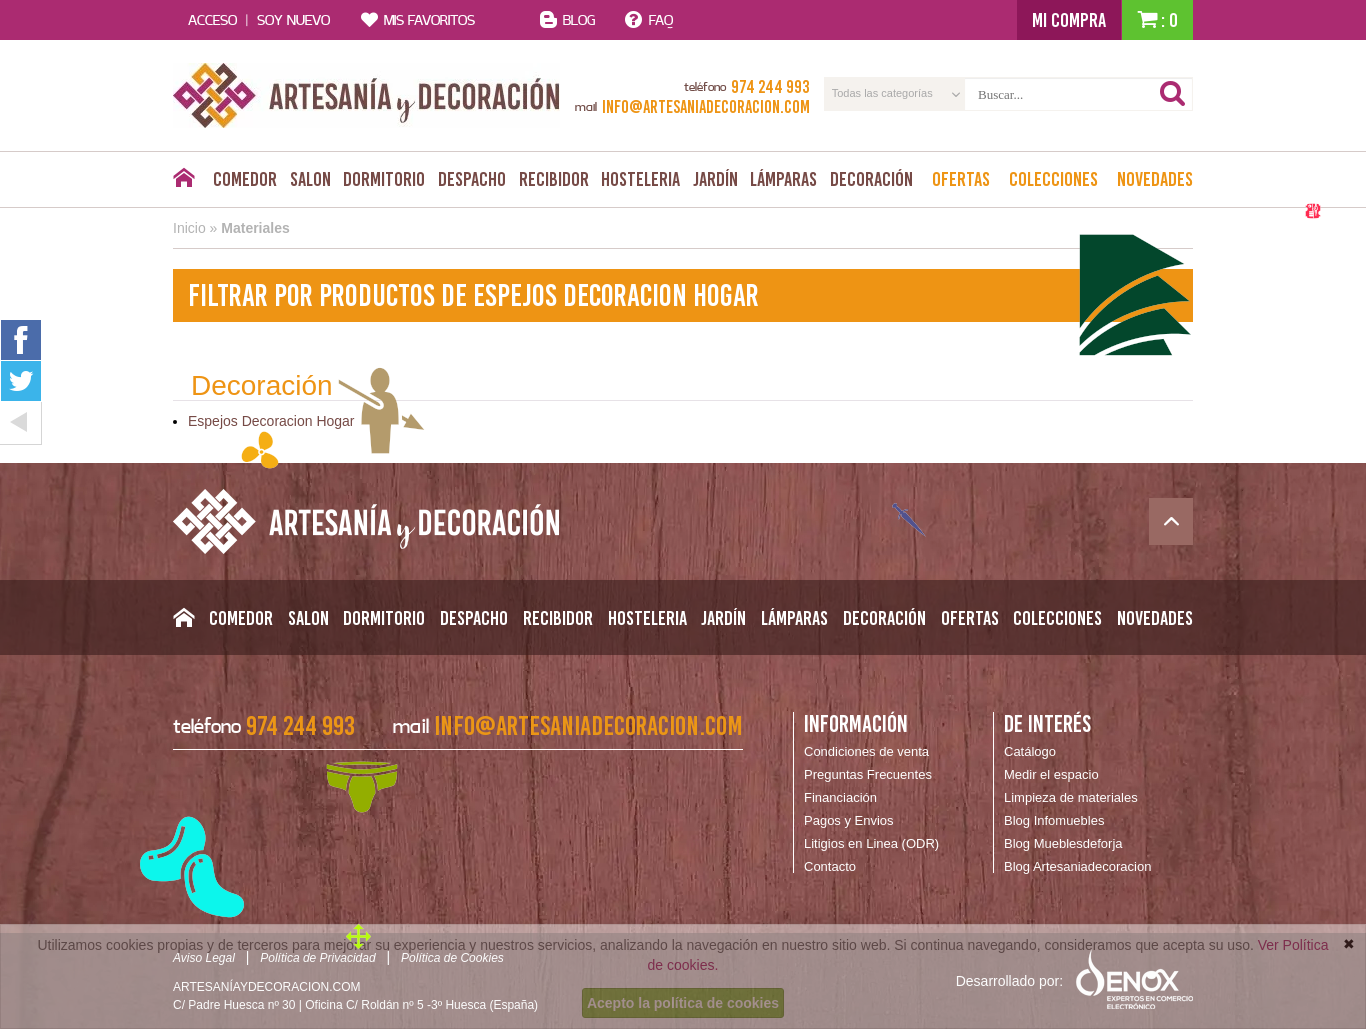  I want to click on browse underwear or intimate apparel category, so click(362, 782).